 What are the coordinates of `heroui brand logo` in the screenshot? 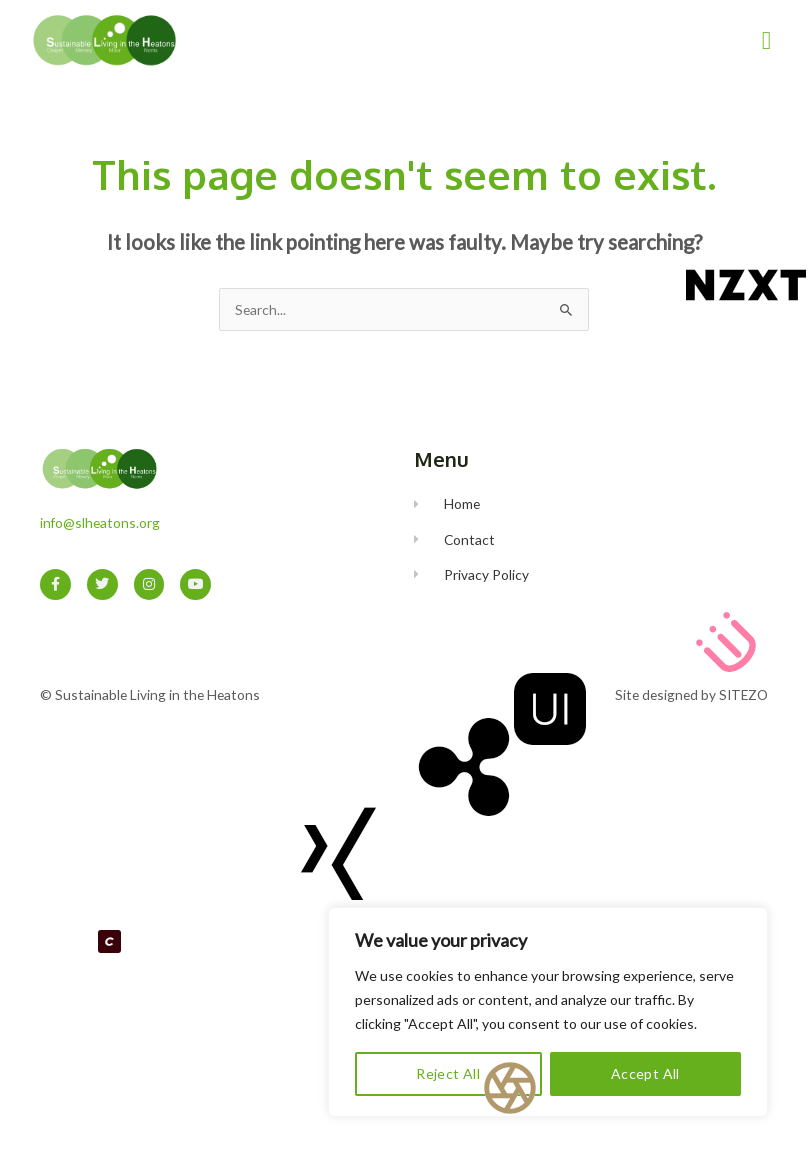 It's located at (550, 709).